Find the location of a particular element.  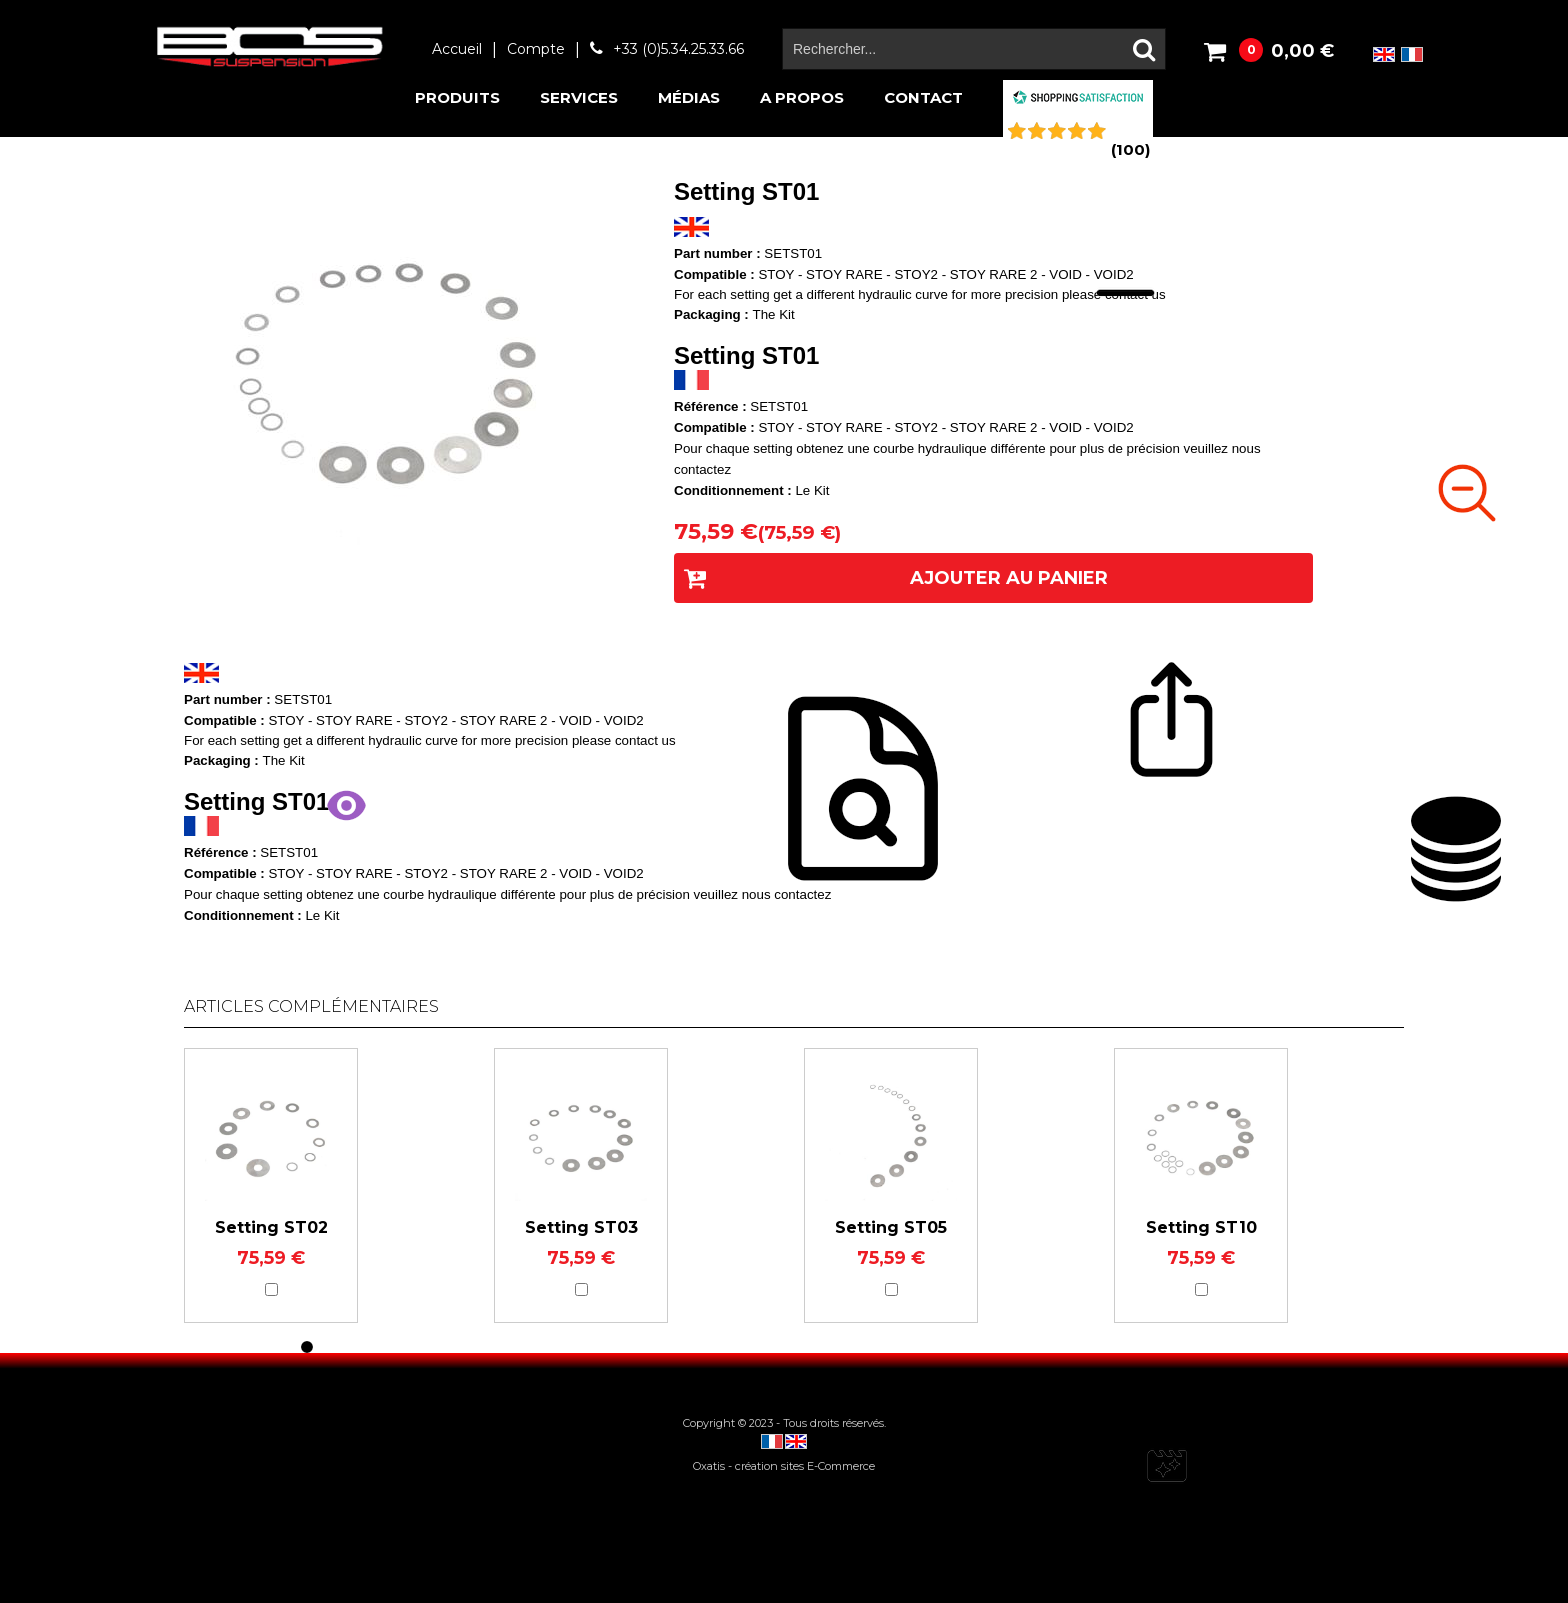

zoom out is located at coordinates (1467, 493).